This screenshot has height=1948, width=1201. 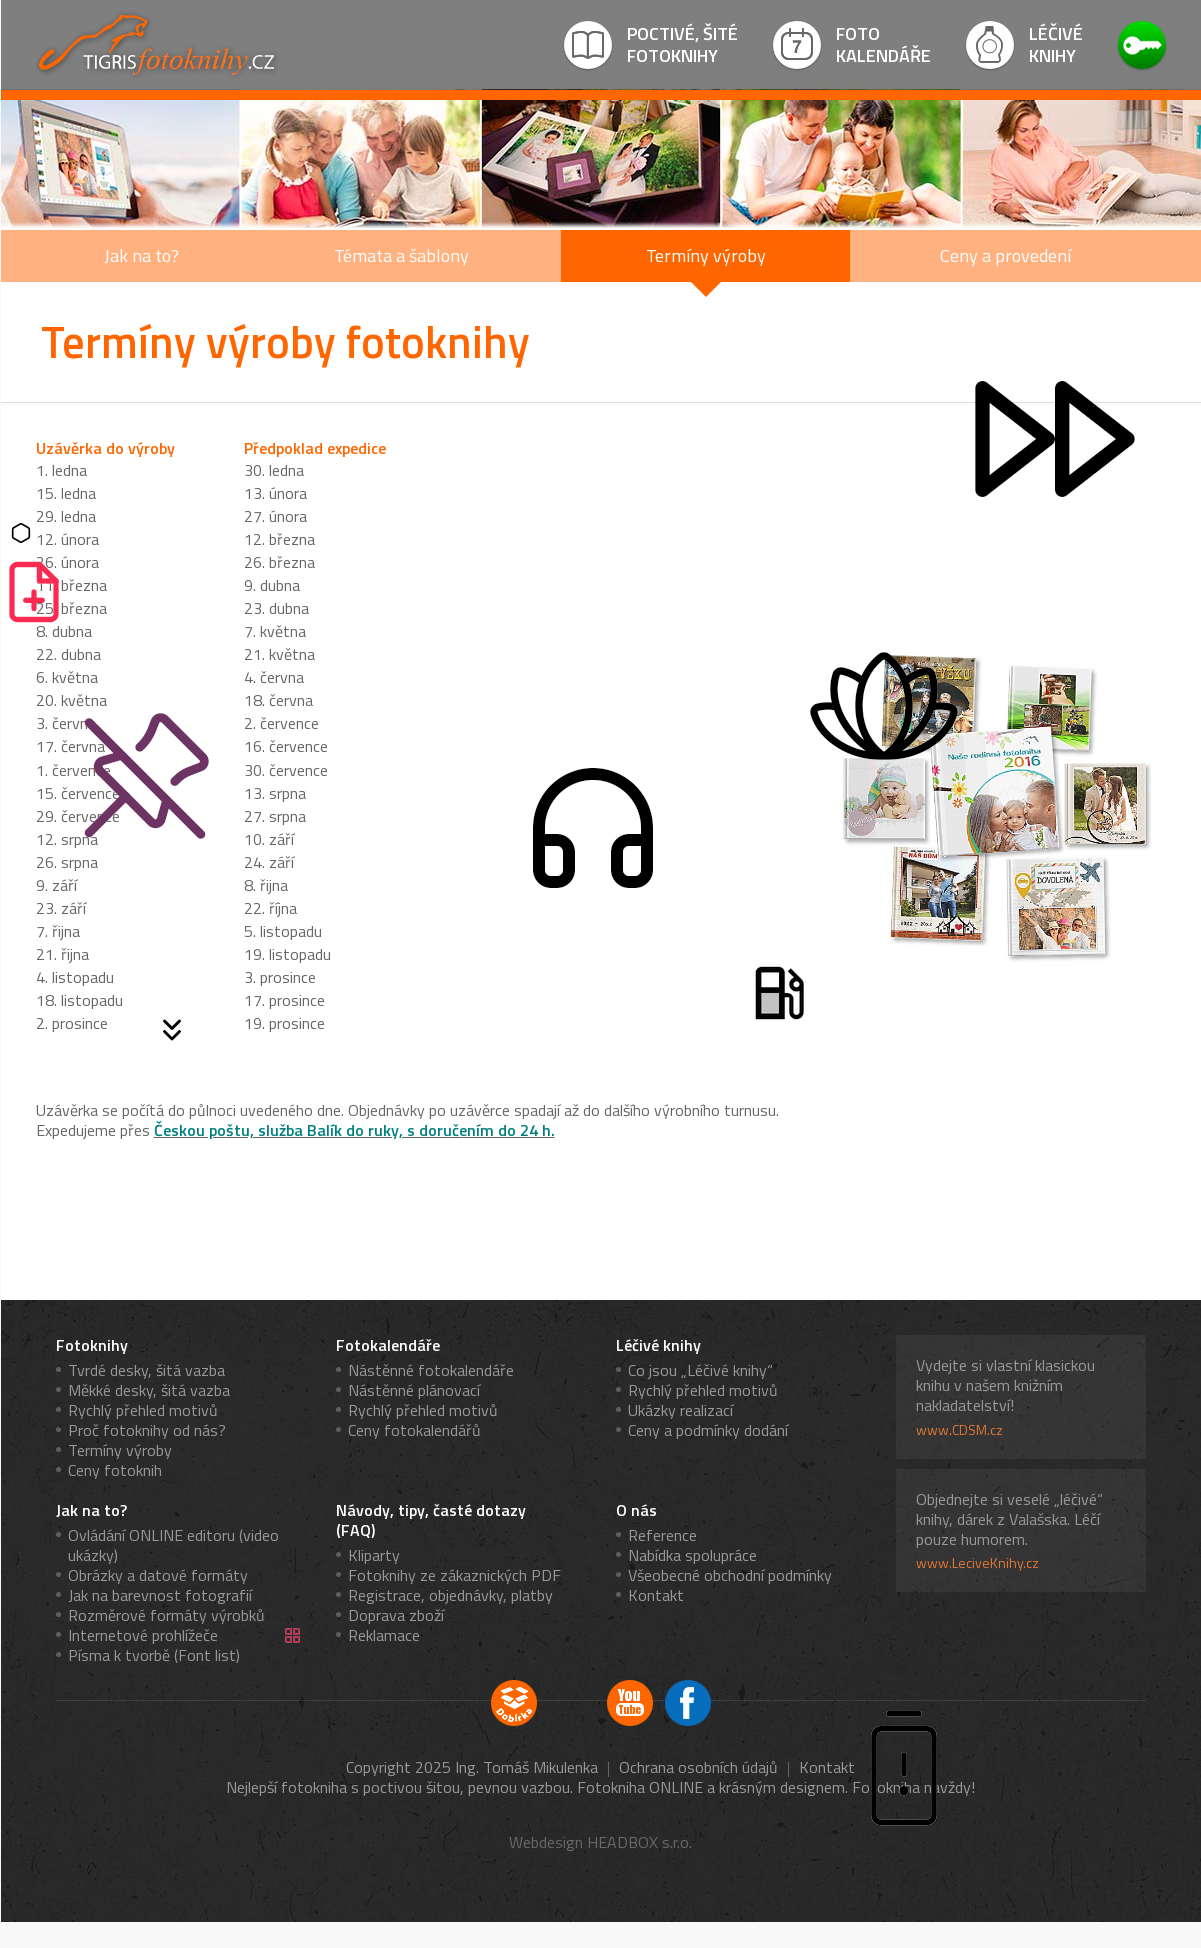 What do you see at coordinates (172, 1030) in the screenshot?
I see `scroll down or view more content` at bounding box center [172, 1030].